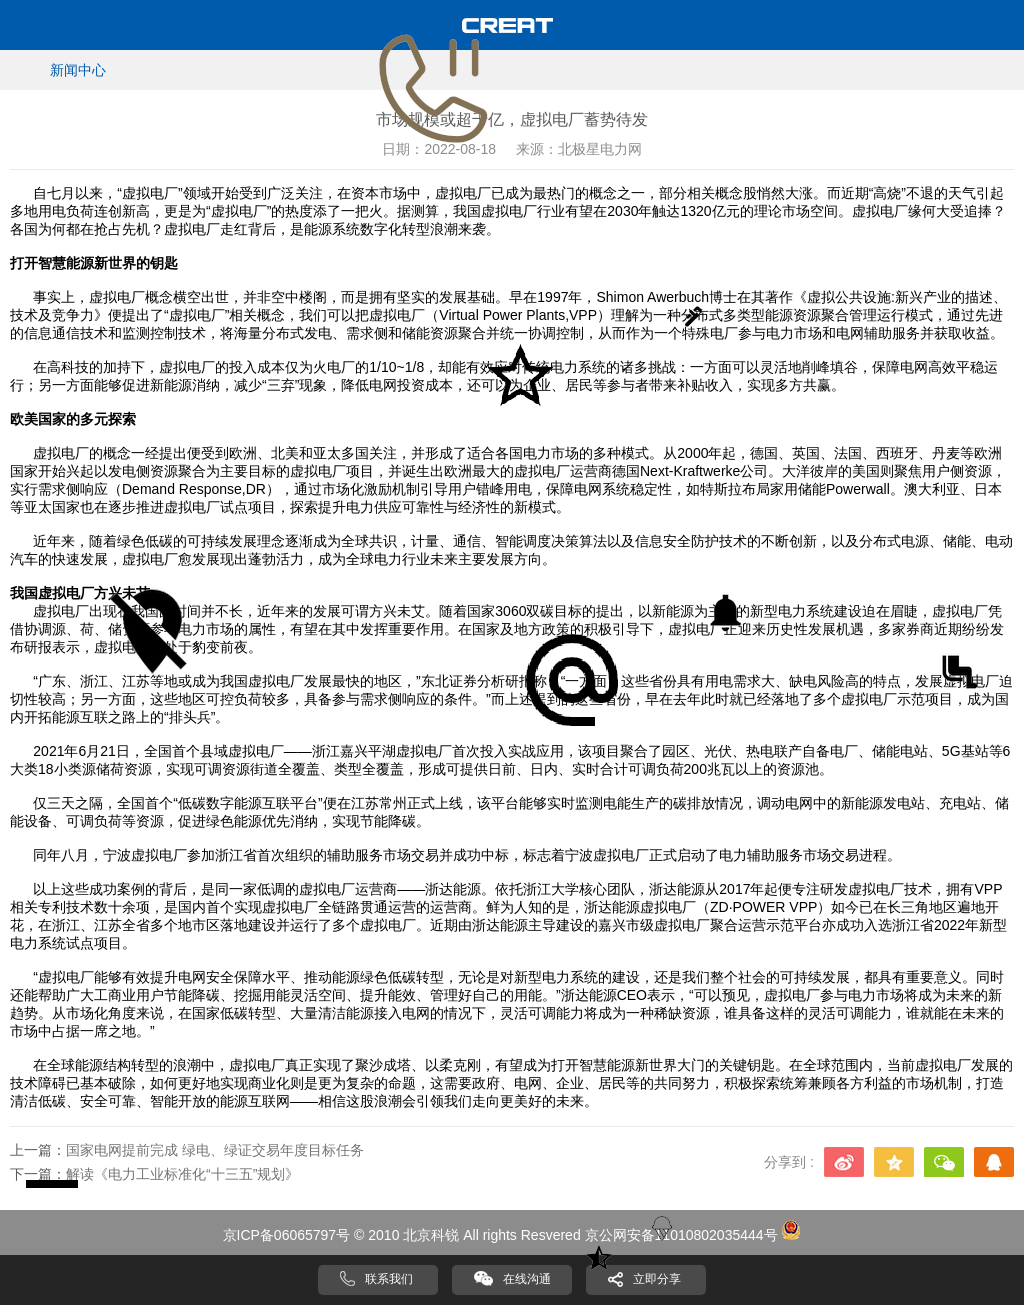 This screenshot has width=1024, height=1305. I want to click on add item to favorites, so click(520, 376).